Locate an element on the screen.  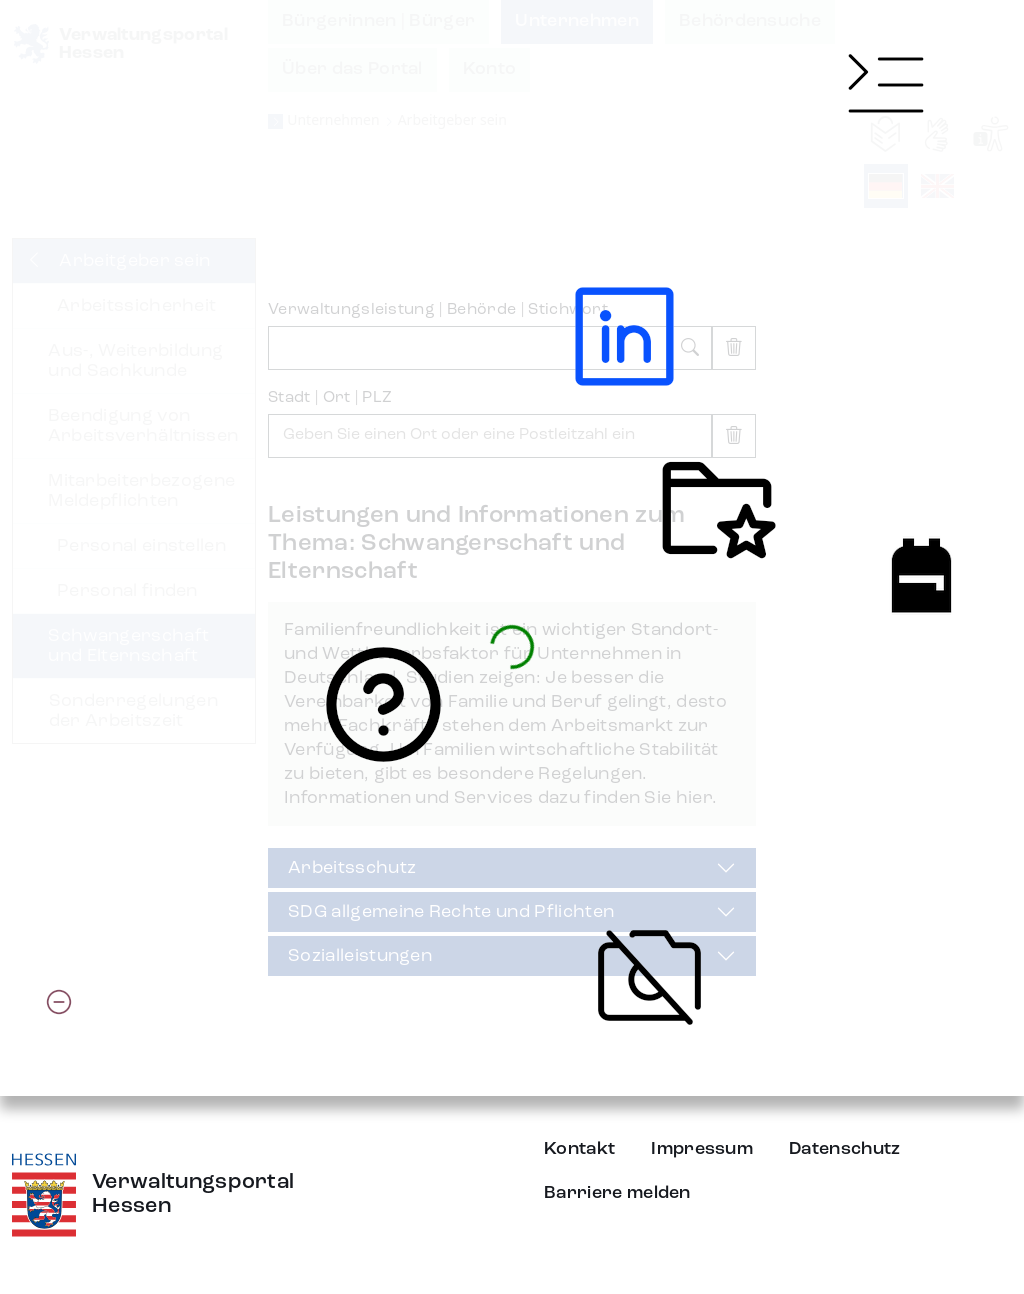
increase text indentation is located at coordinates (886, 85).